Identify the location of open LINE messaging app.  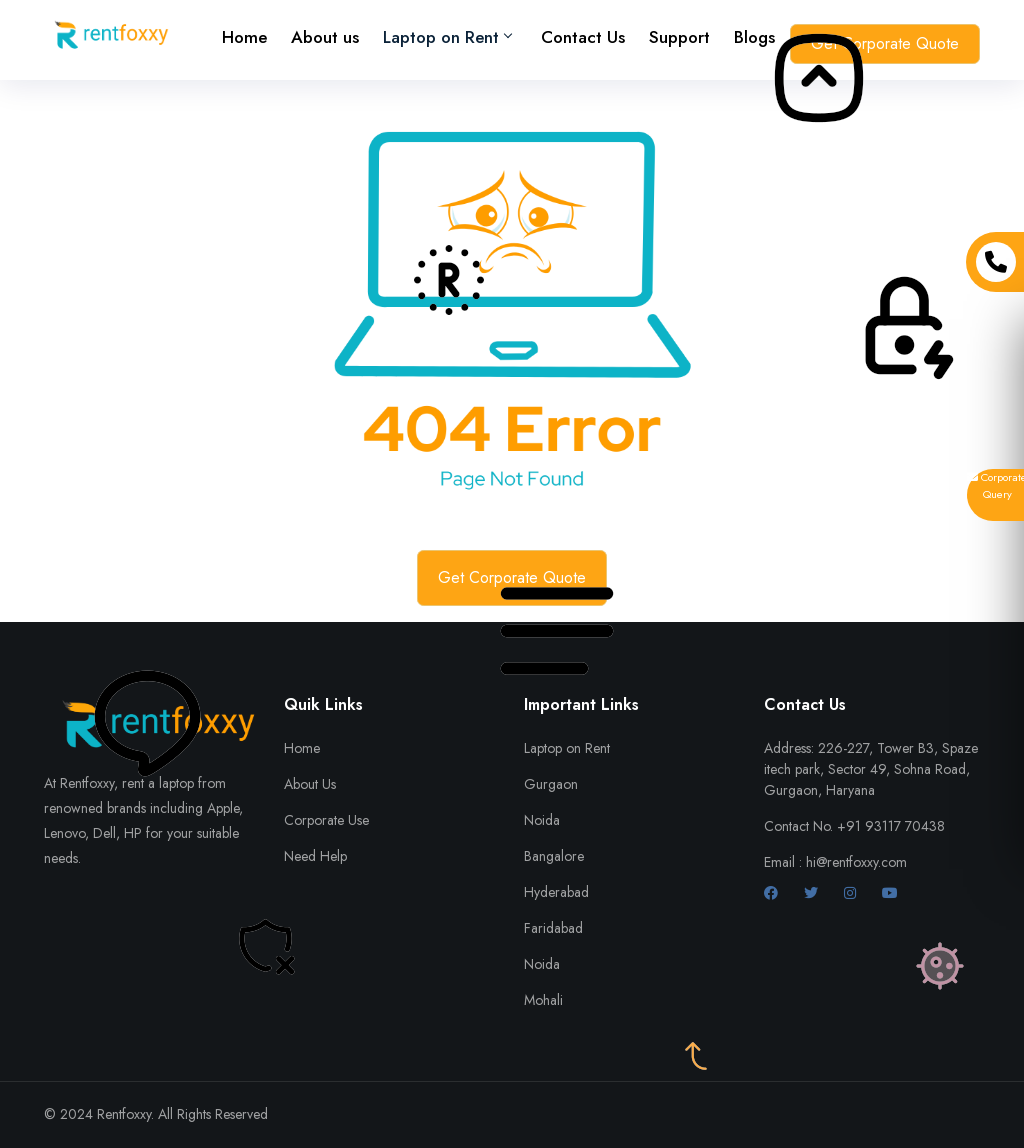
(147, 723).